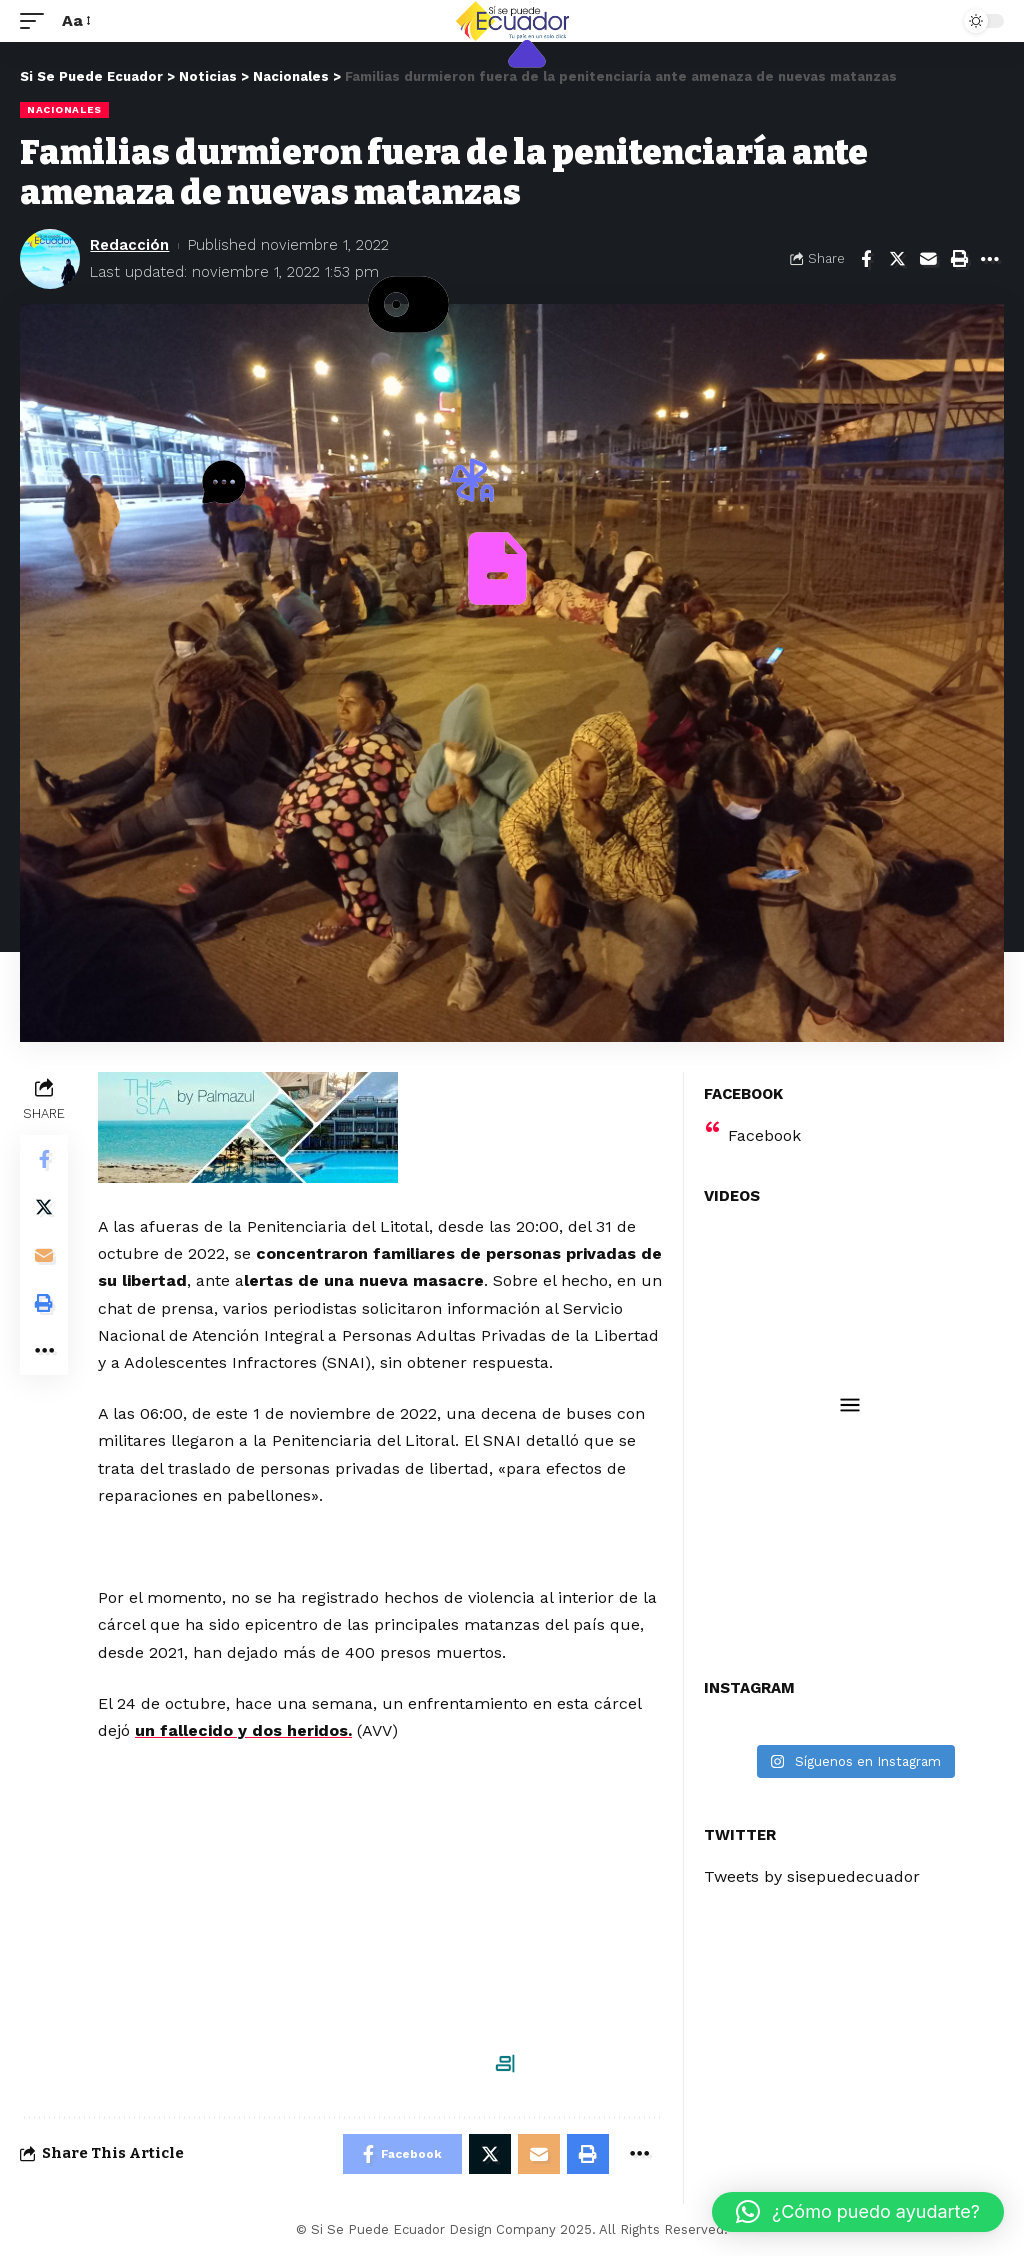  Describe the element at coordinates (850, 1405) in the screenshot. I see `open navigation menu` at that location.